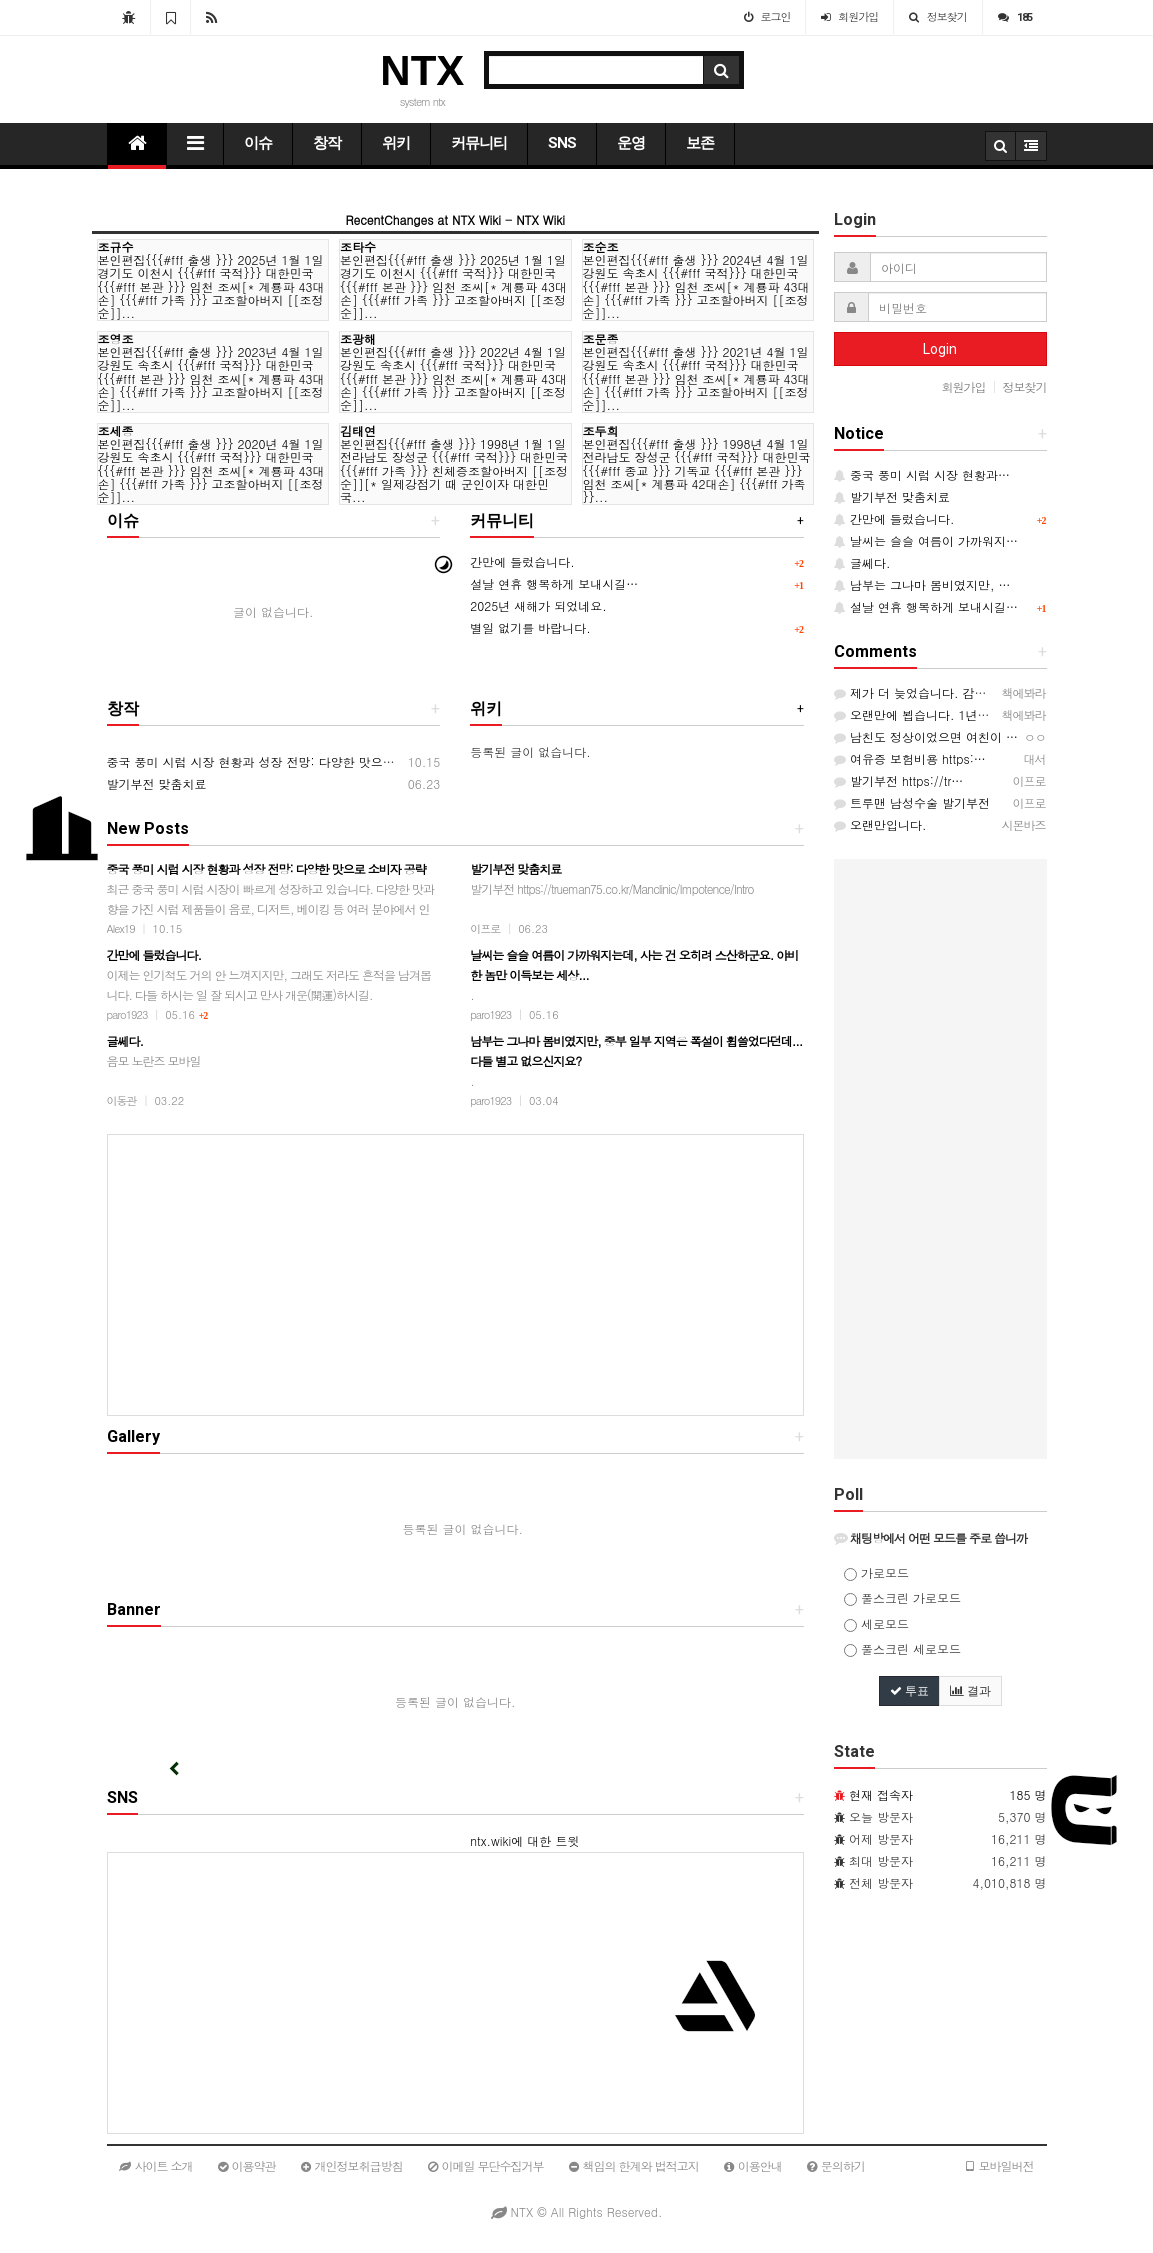 The height and width of the screenshot is (2253, 1153). What do you see at coordinates (443, 564) in the screenshot?
I see `adjust display contrast settings` at bounding box center [443, 564].